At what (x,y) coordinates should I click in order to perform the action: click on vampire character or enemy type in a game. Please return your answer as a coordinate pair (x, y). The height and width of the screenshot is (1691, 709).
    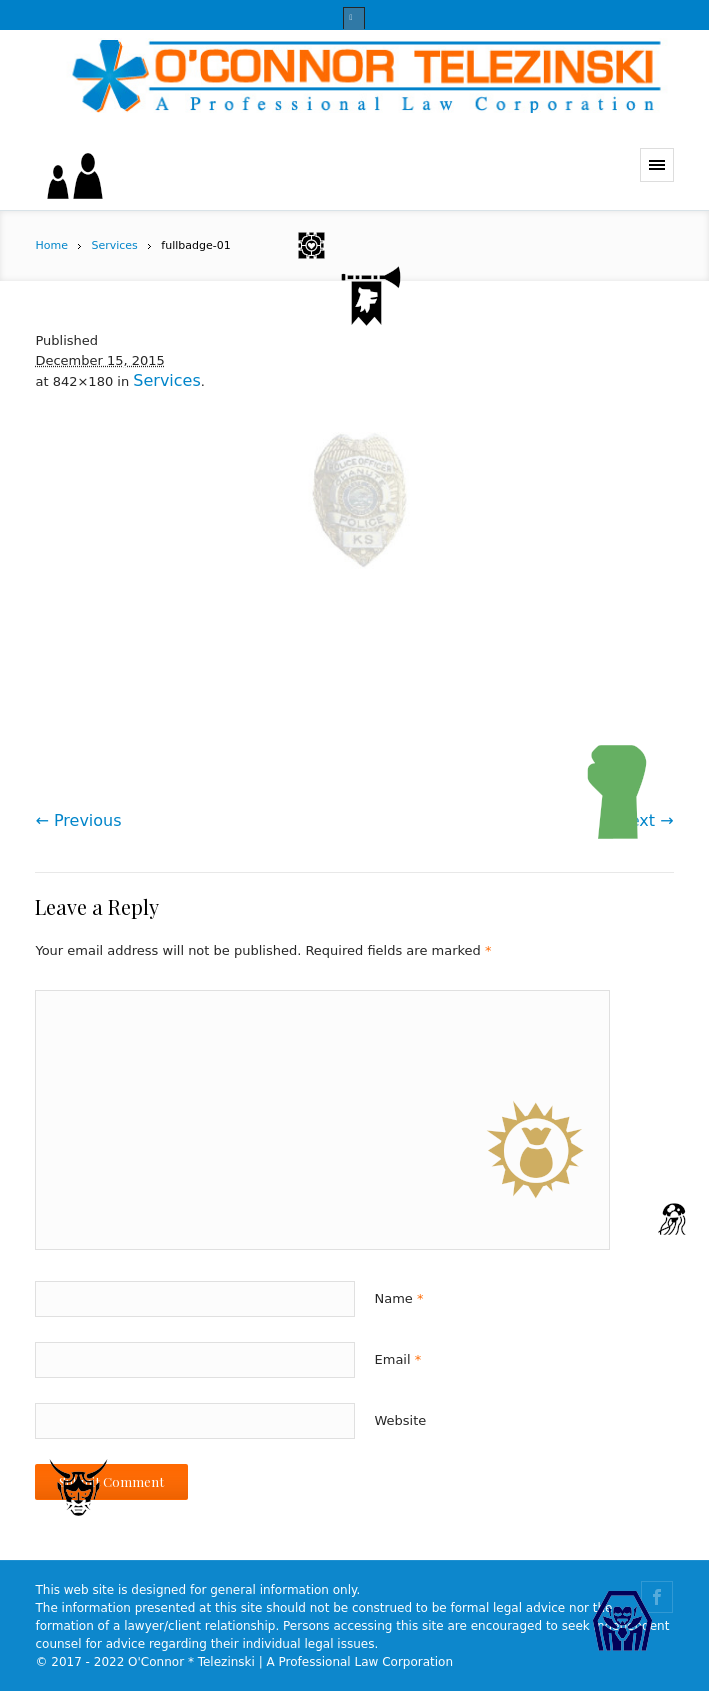
    Looking at the image, I should click on (622, 1620).